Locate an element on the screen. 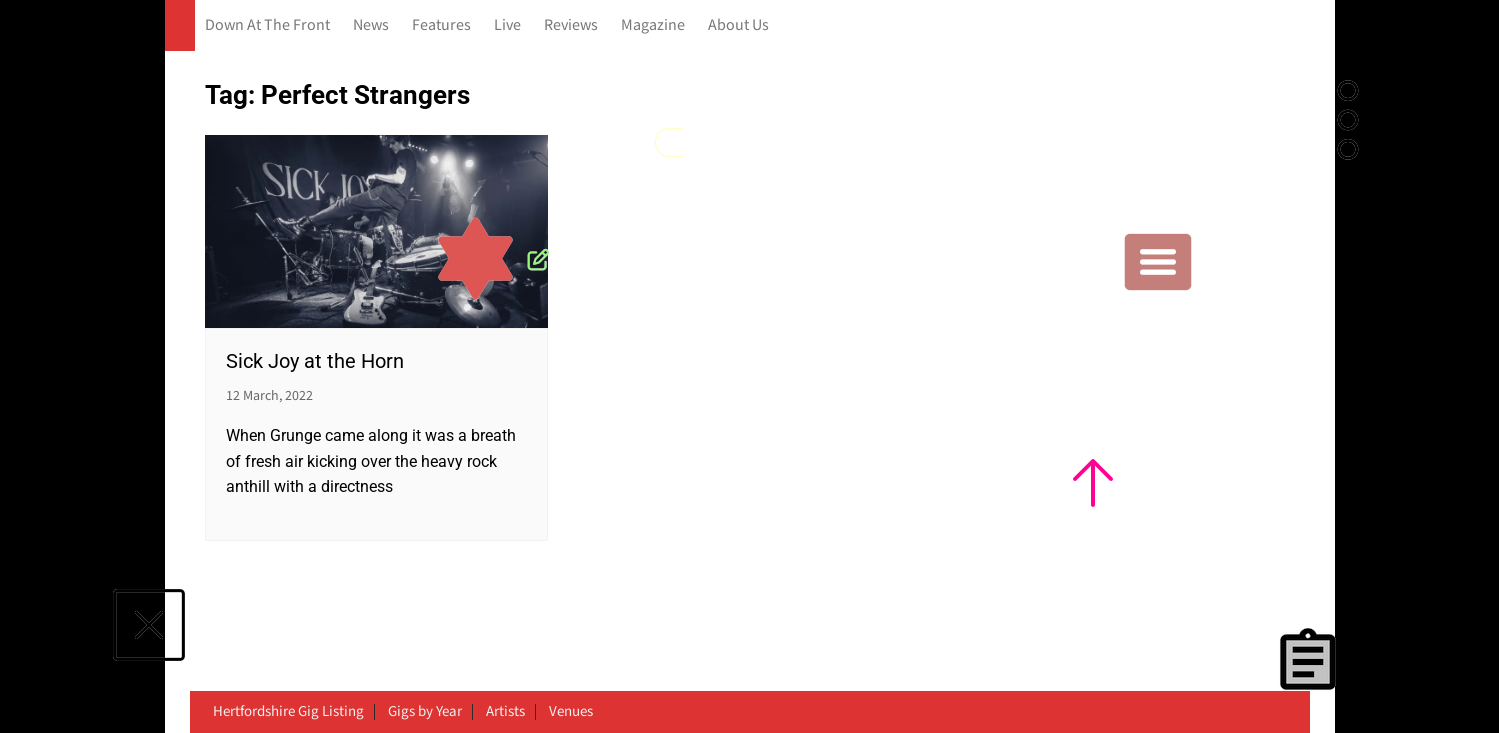 The width and height of the screenshot is (1499, 733). view article or document content is located at coordinates (1158, 262).